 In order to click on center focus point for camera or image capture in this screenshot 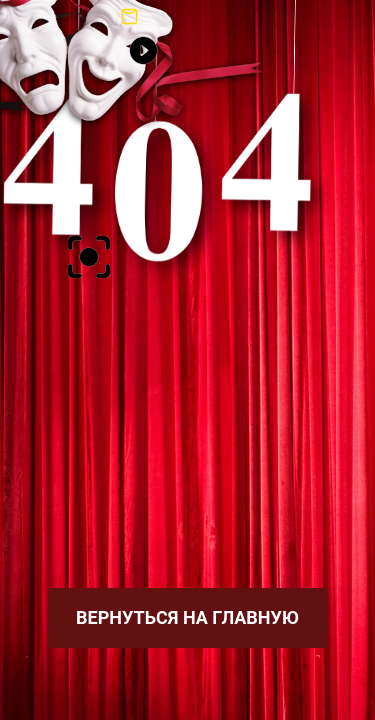, I will do `click(89, 257)`.